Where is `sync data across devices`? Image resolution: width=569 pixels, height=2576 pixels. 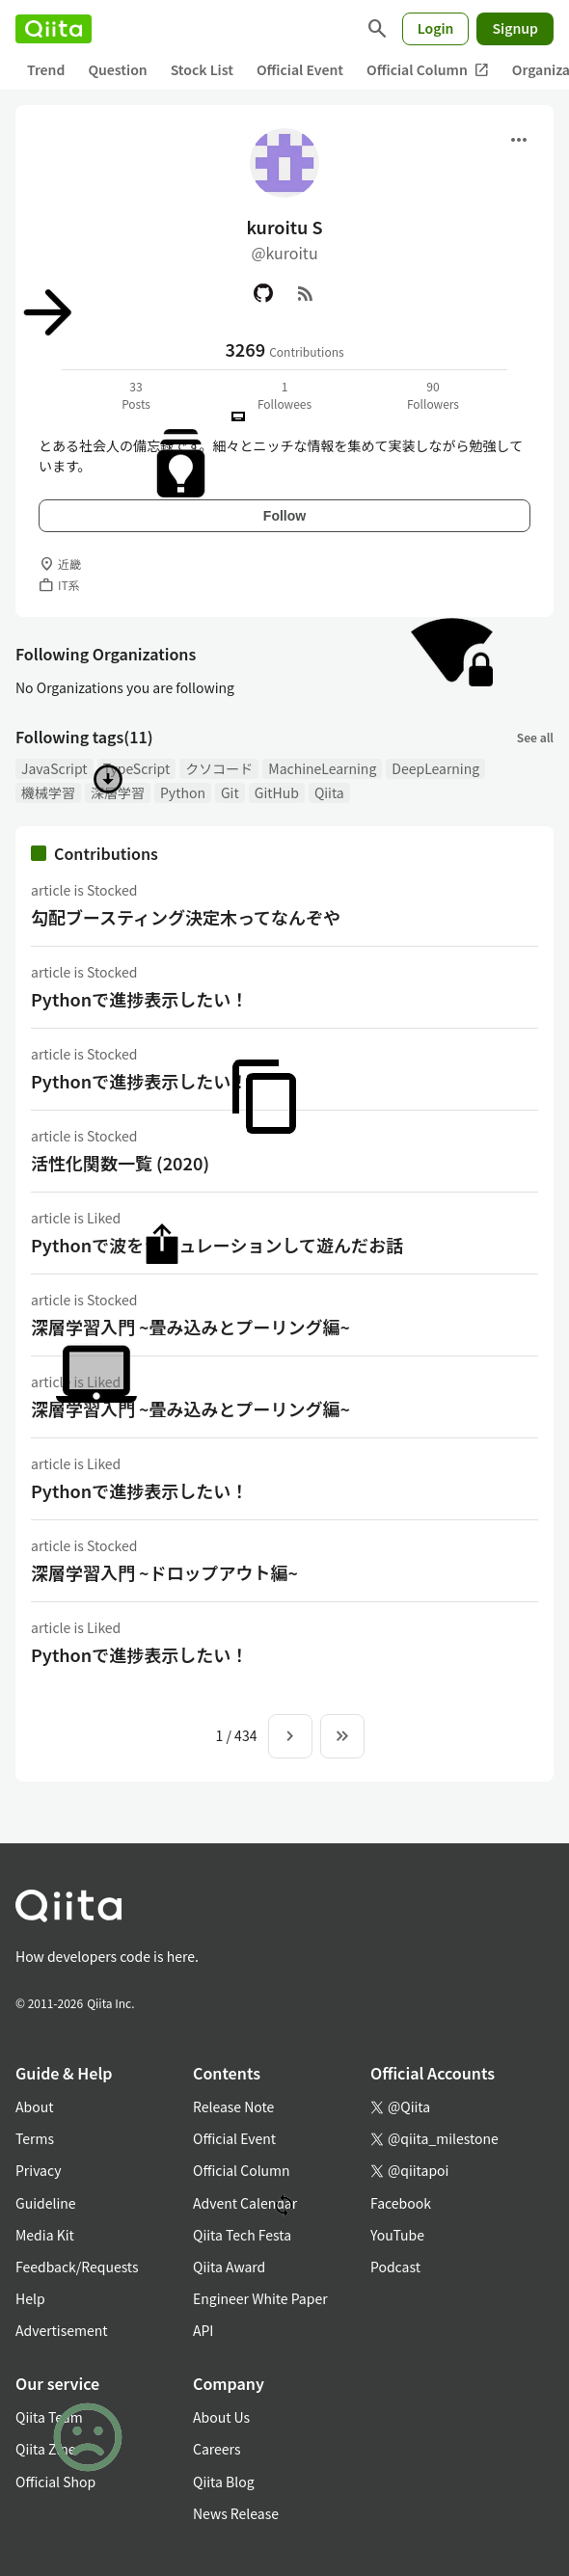 sync data across devices is located at coordinates (284, 2205).